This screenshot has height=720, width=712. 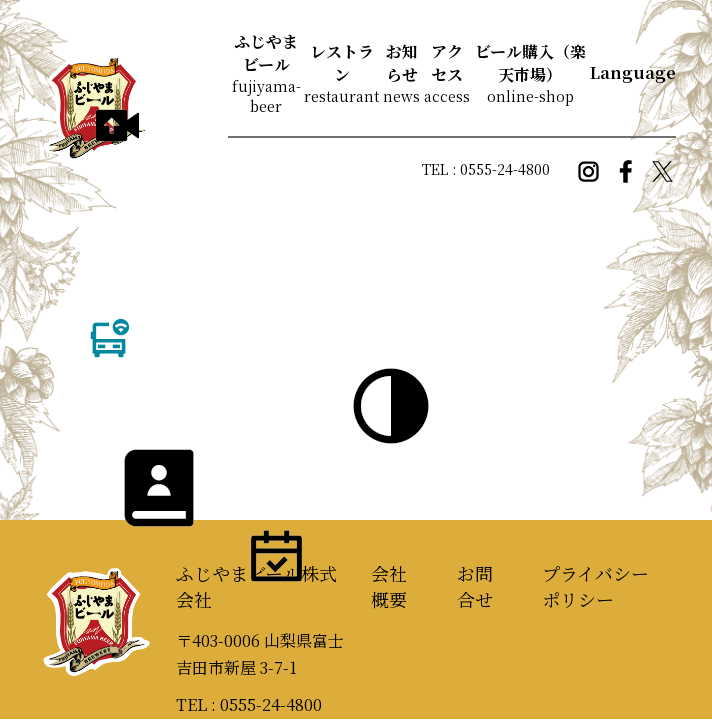 I want to click on adjust display contrast settings, so click(x=391, y=406).